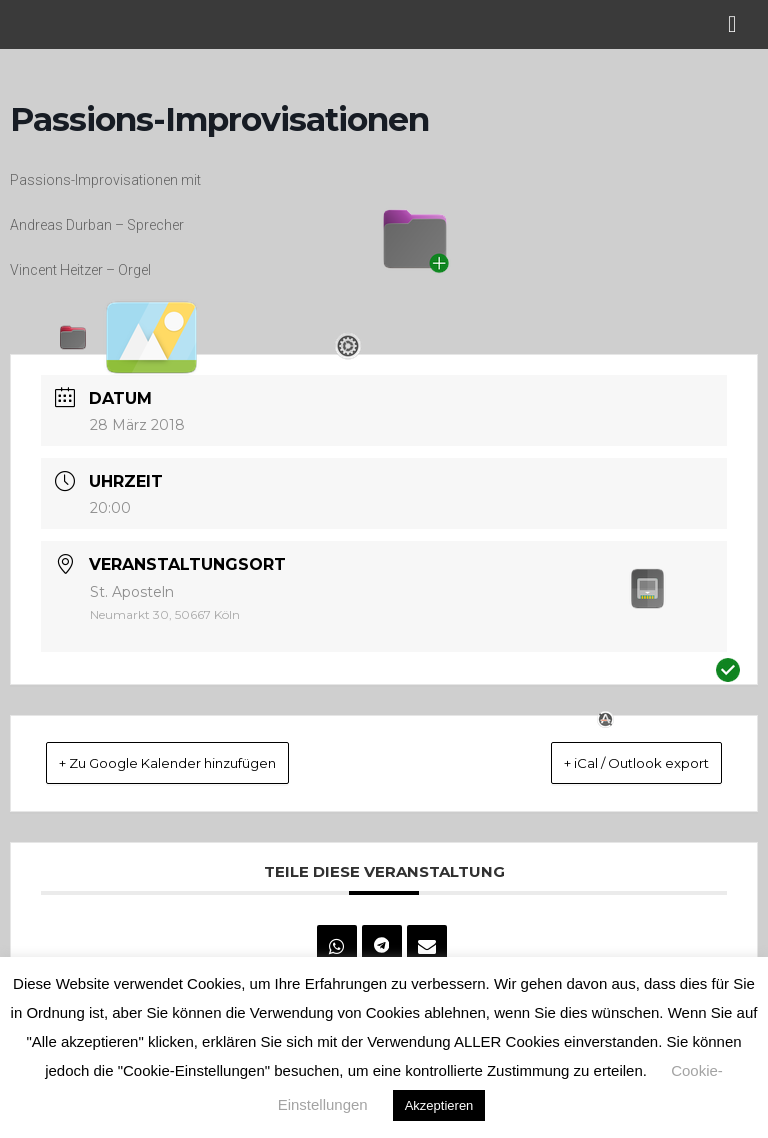  I want to click on open a folder or directory, so click(73, 337).